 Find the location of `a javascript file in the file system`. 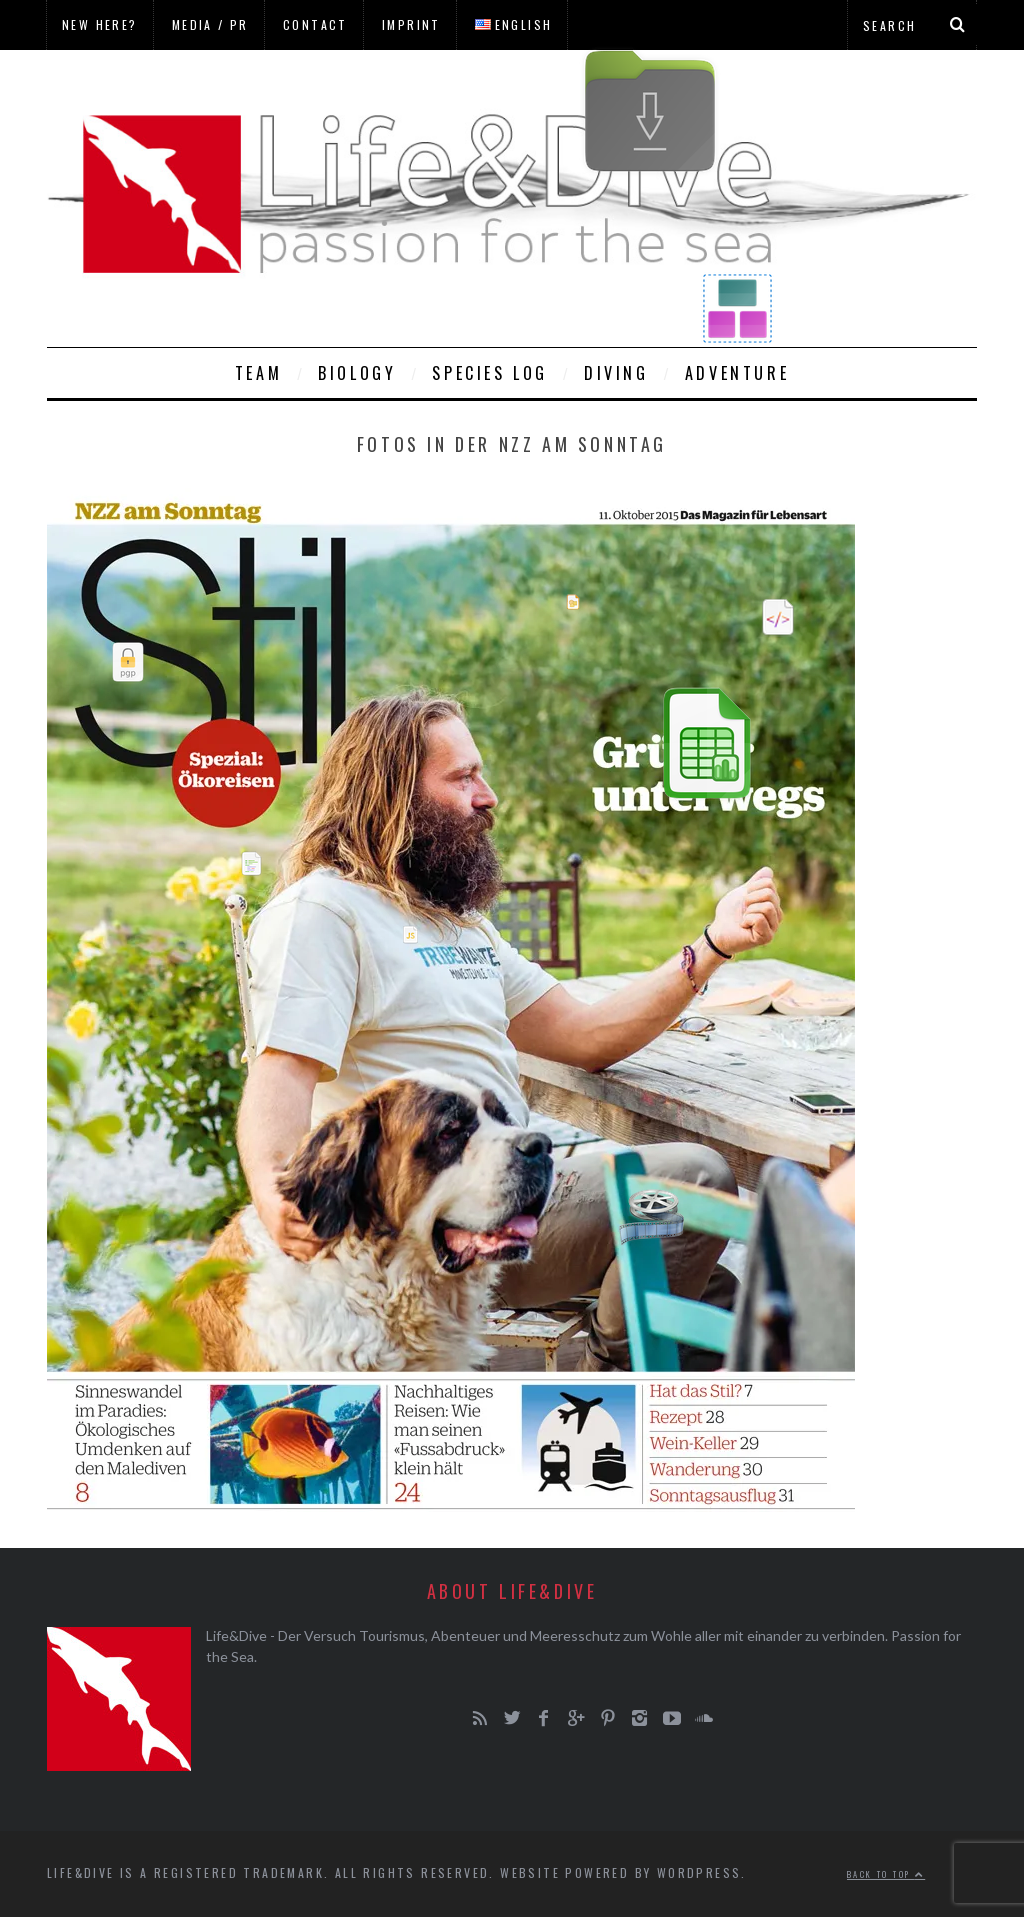

a javascript file in the file system is located at coordinates (410, 934).